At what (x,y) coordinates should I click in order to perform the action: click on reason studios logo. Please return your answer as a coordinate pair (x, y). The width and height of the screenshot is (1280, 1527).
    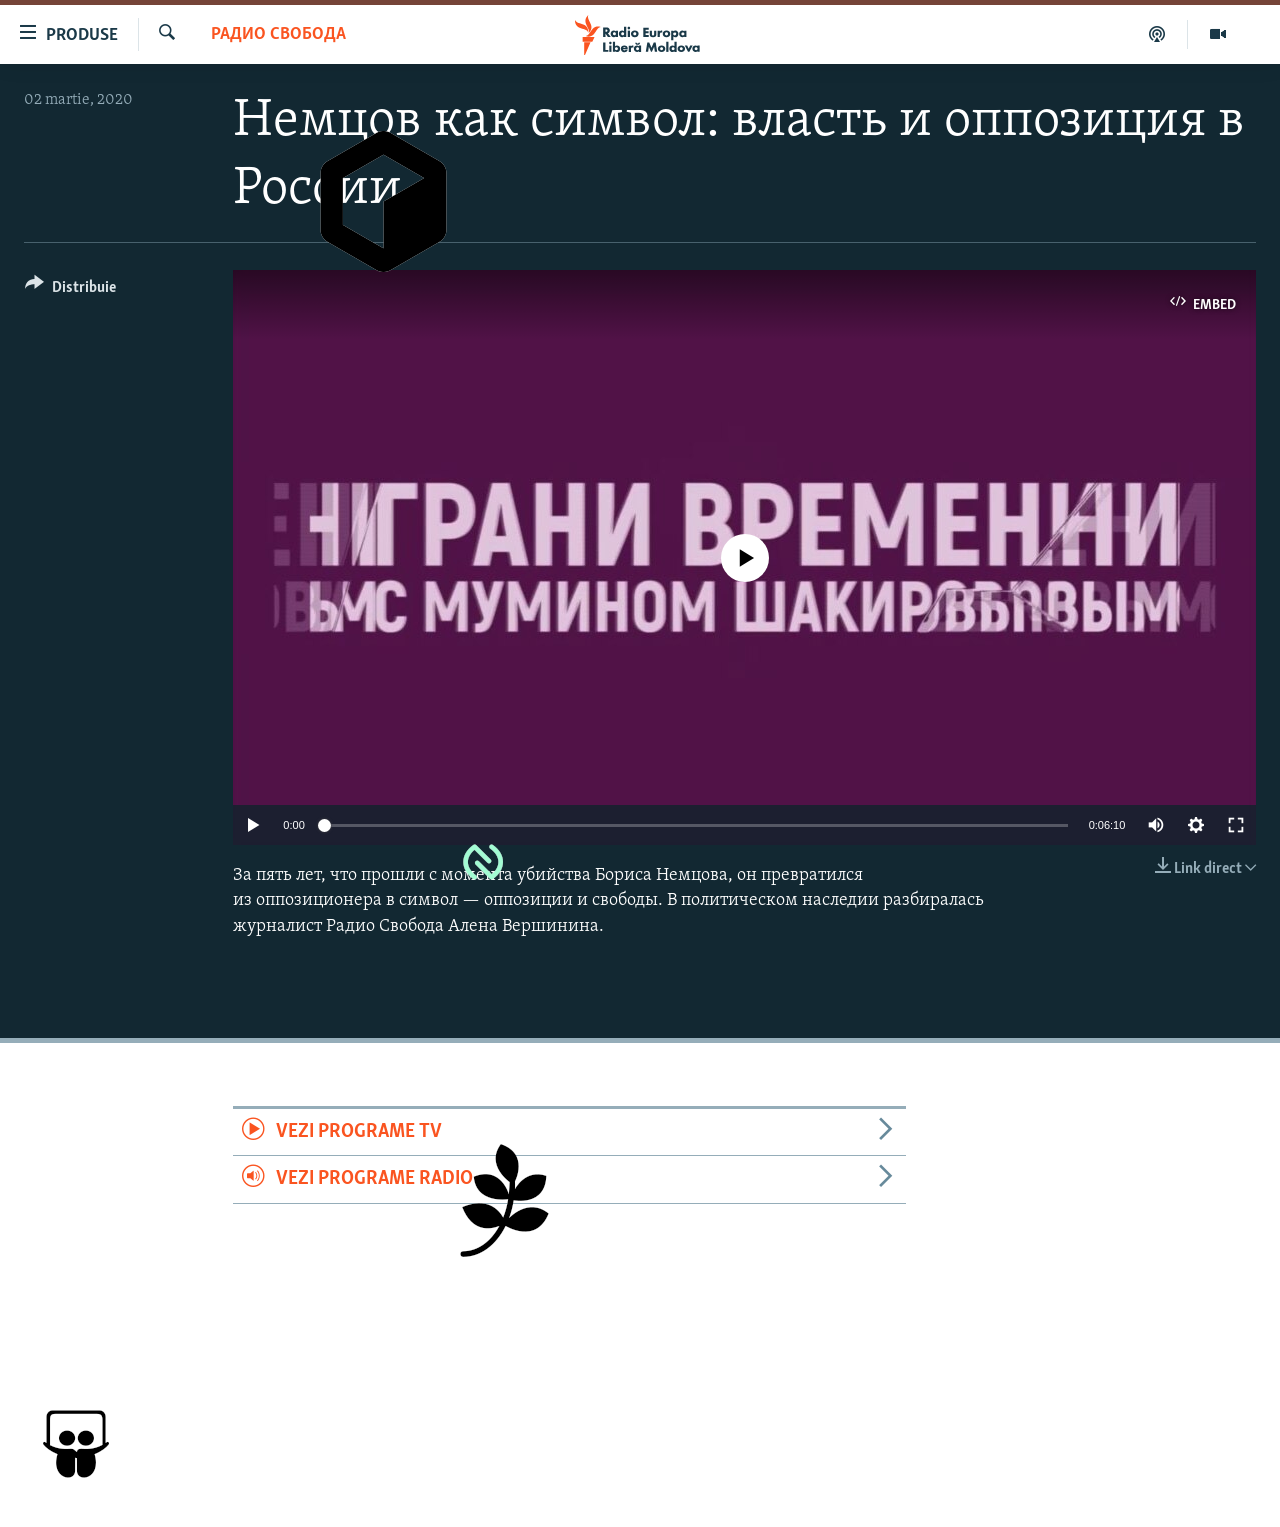
    Looking at the image, I should click on (383, 201).